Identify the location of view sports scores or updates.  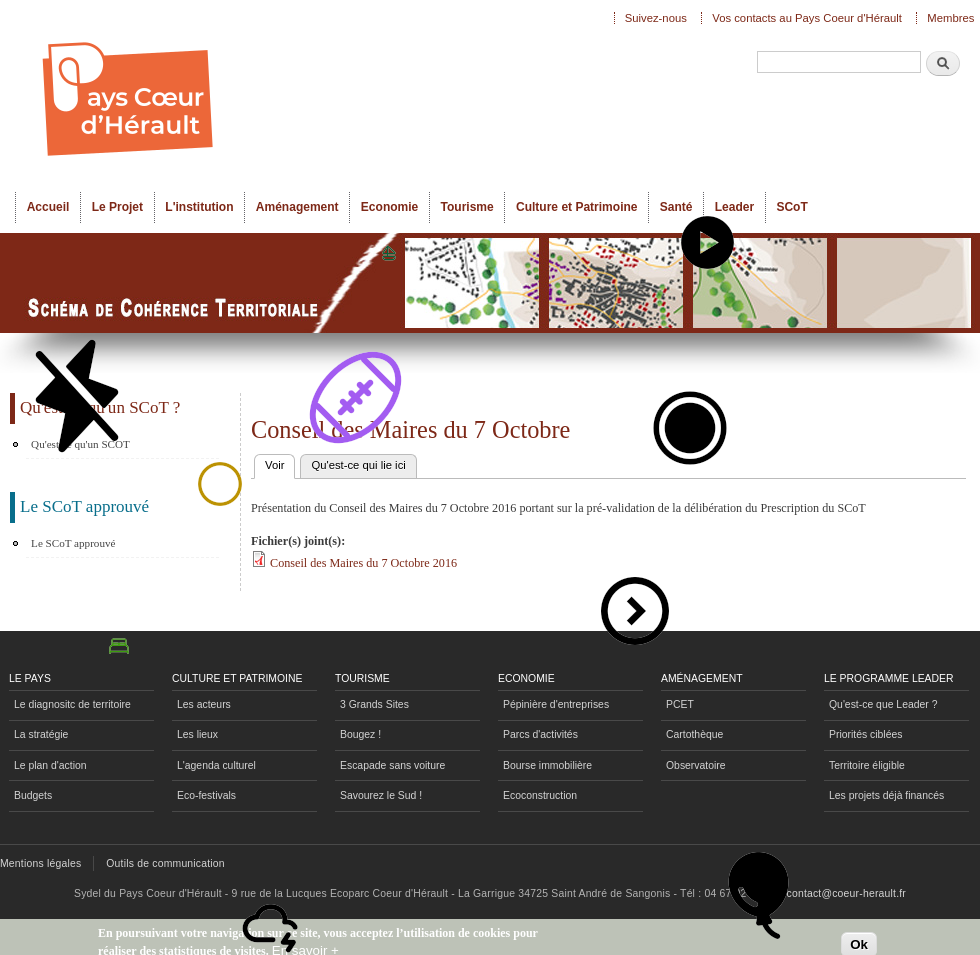
(355, 397).